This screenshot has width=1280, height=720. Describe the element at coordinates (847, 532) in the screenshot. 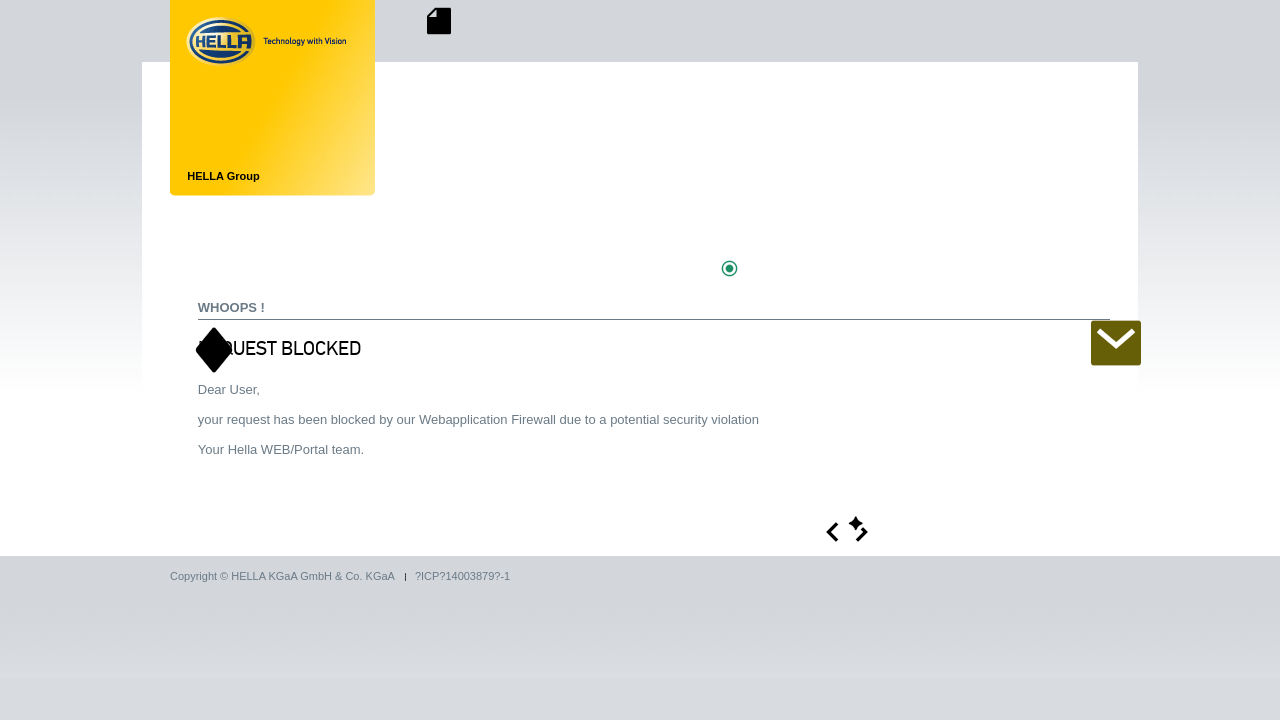

I see `access AI-powered code generation tools` at that location.